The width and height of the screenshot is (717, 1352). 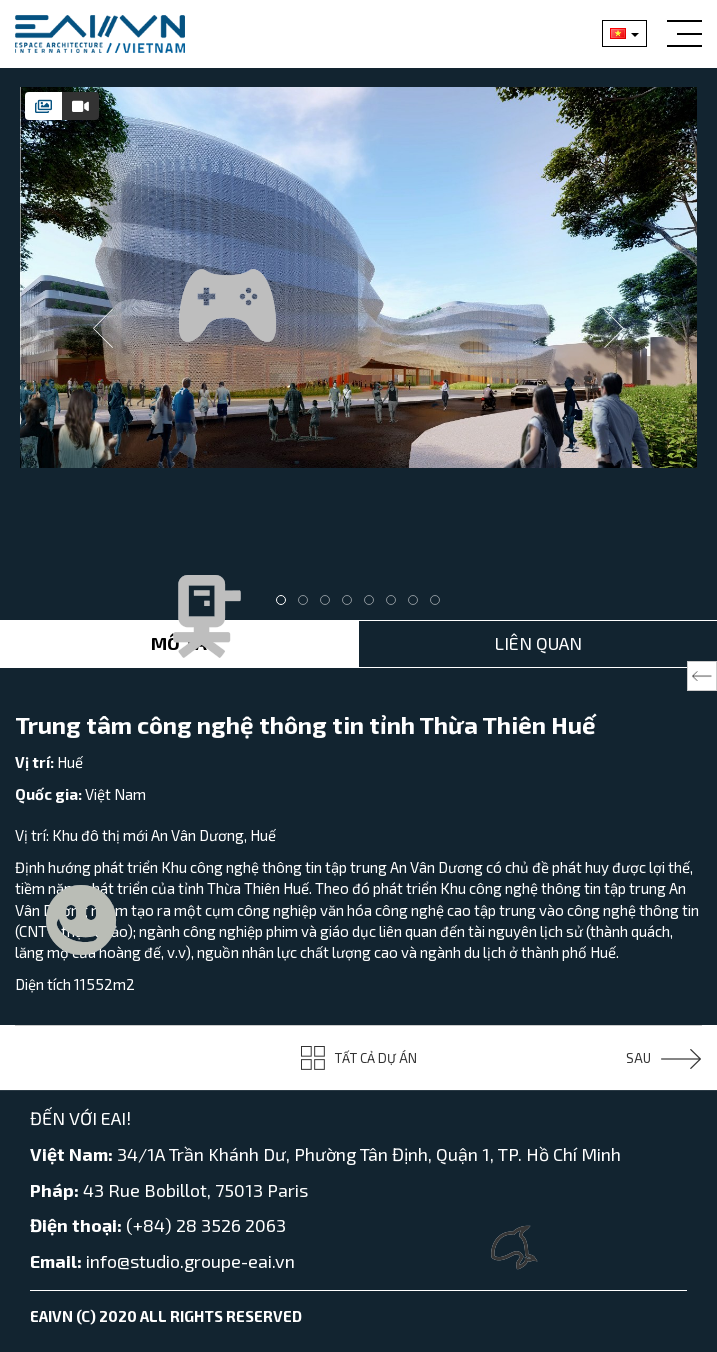 What do you see at coordinates (513, 1247) in the screenshot?
I see `launch orca screen reader application` at bounding box center [513, 1247].